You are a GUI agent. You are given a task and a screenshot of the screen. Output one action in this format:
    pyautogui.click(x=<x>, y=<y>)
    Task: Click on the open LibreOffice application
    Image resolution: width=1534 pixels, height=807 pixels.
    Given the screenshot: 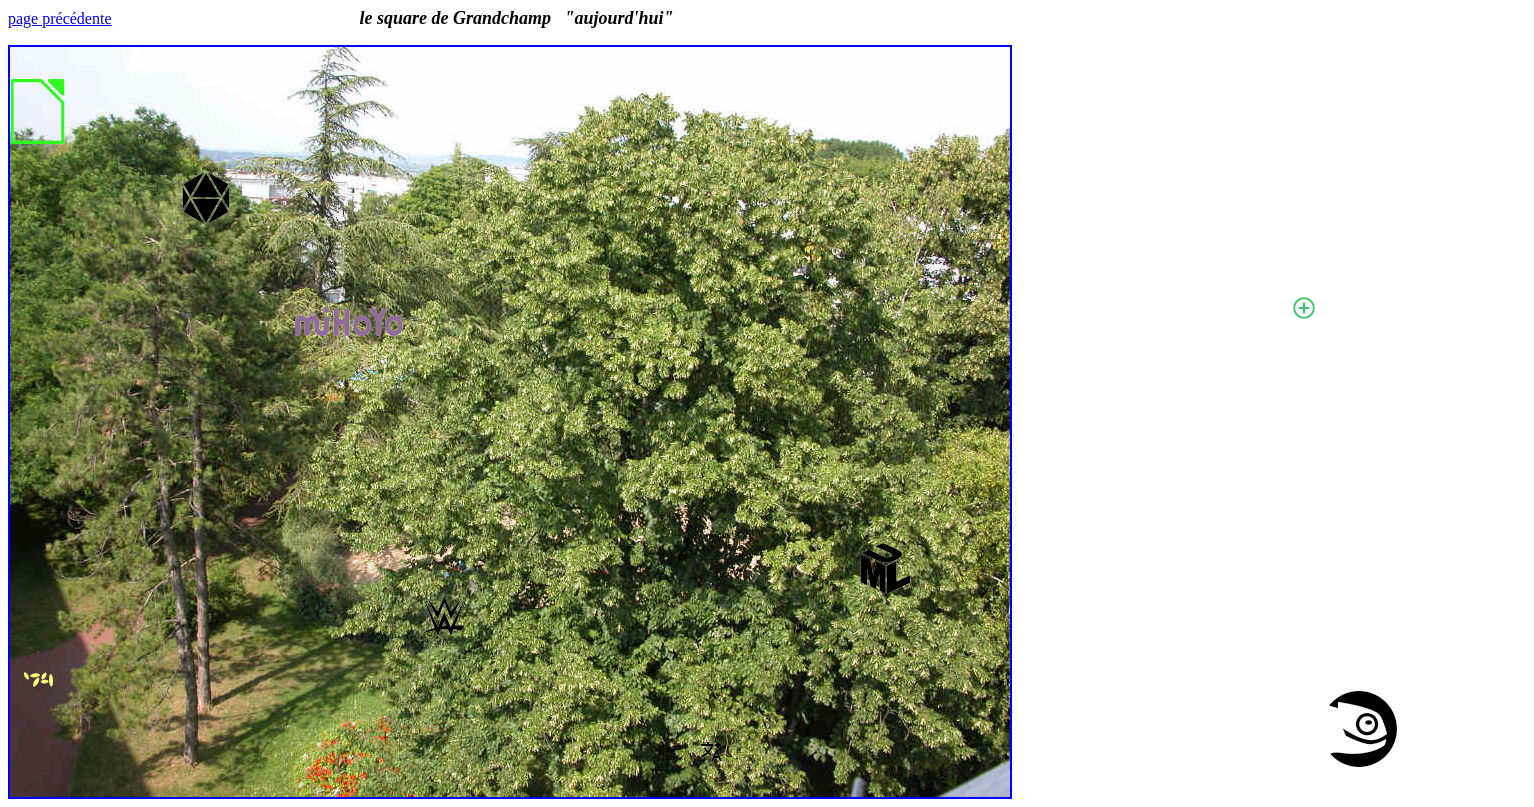 What is the action you would take?
    pyautogui.click(x=37, y=111)
    